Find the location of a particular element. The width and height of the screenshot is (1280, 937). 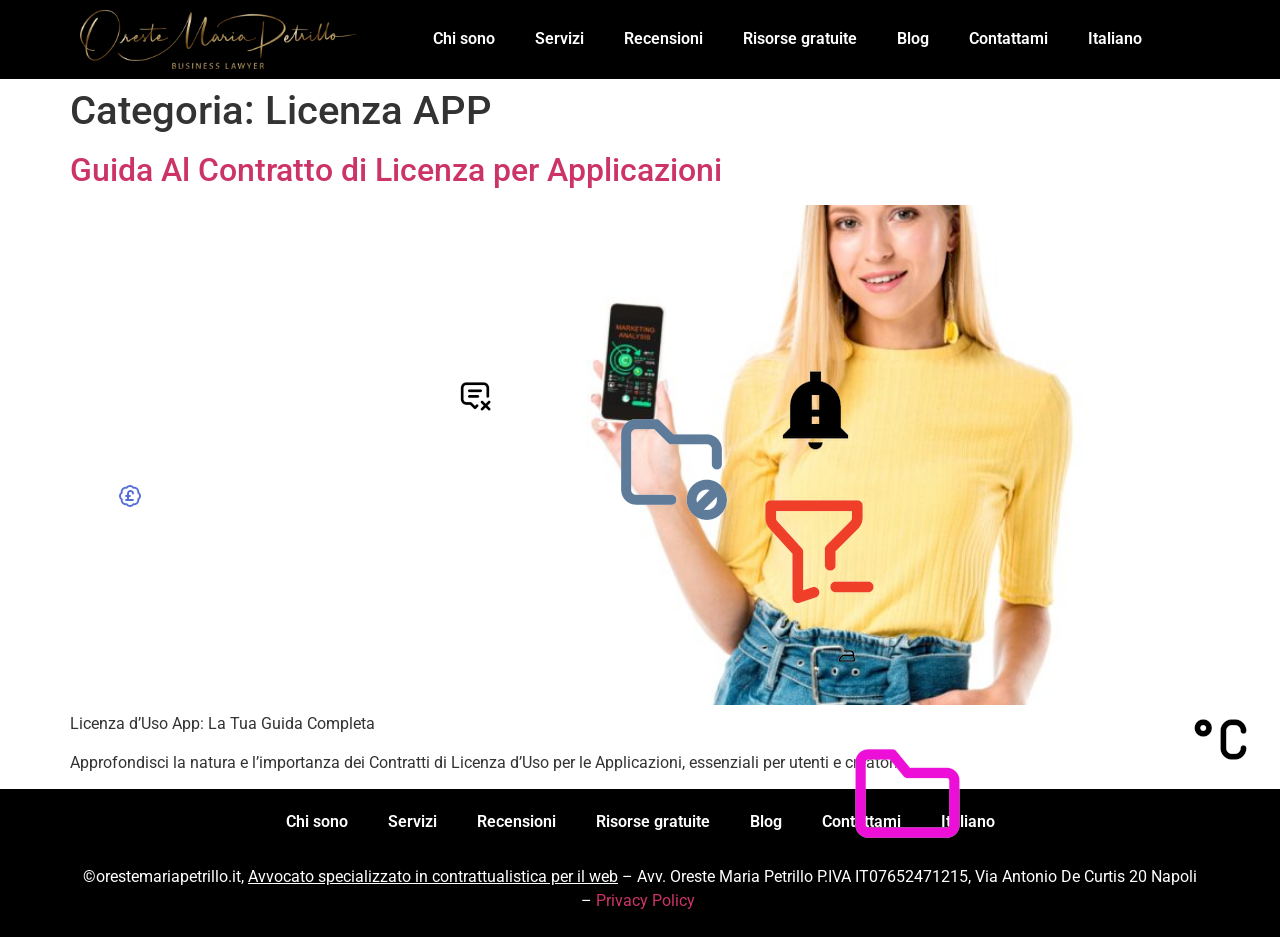

view ironing or garment care instructions is located at coordinates (847, 656).